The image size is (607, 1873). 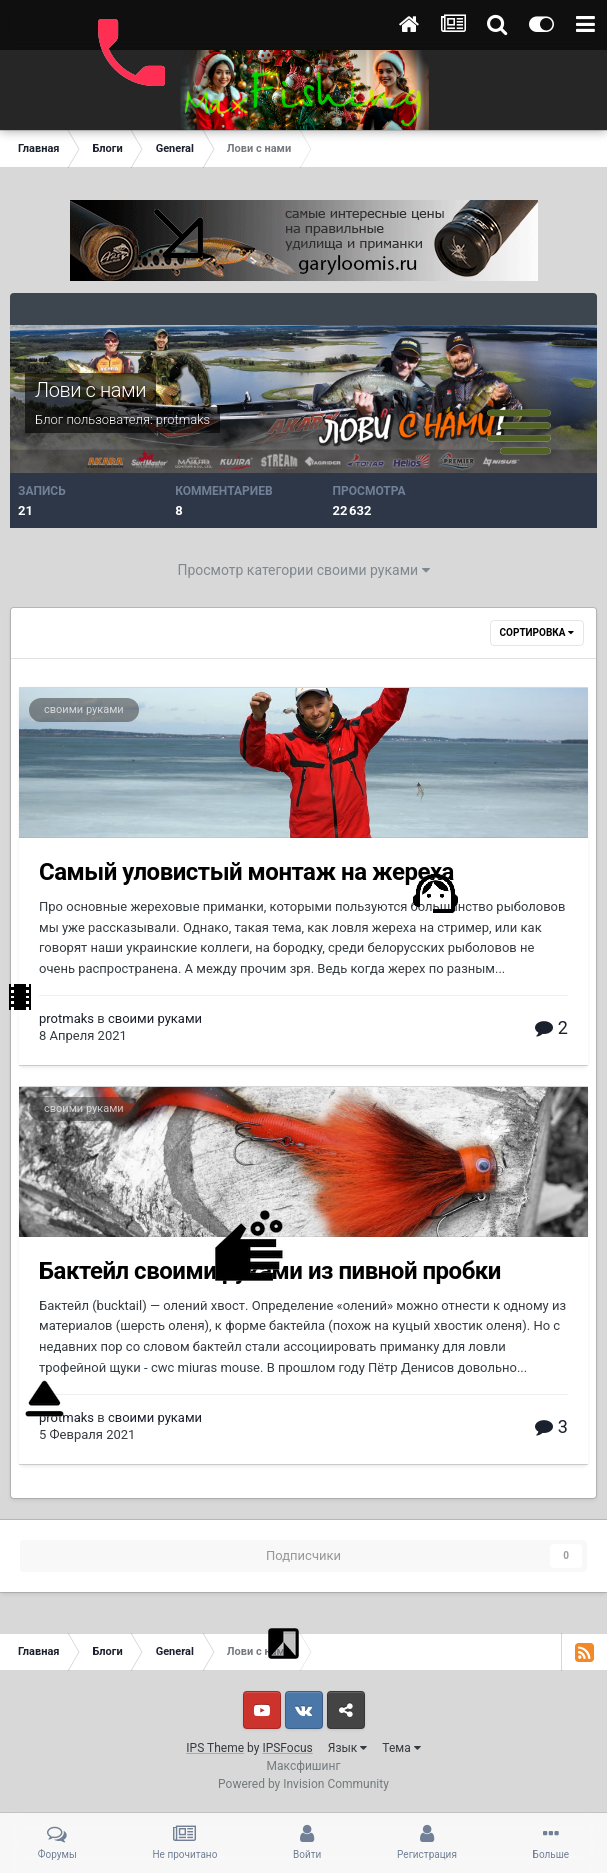 I want to click on navigate to the next item diagonally, so click(x=178, y=233).